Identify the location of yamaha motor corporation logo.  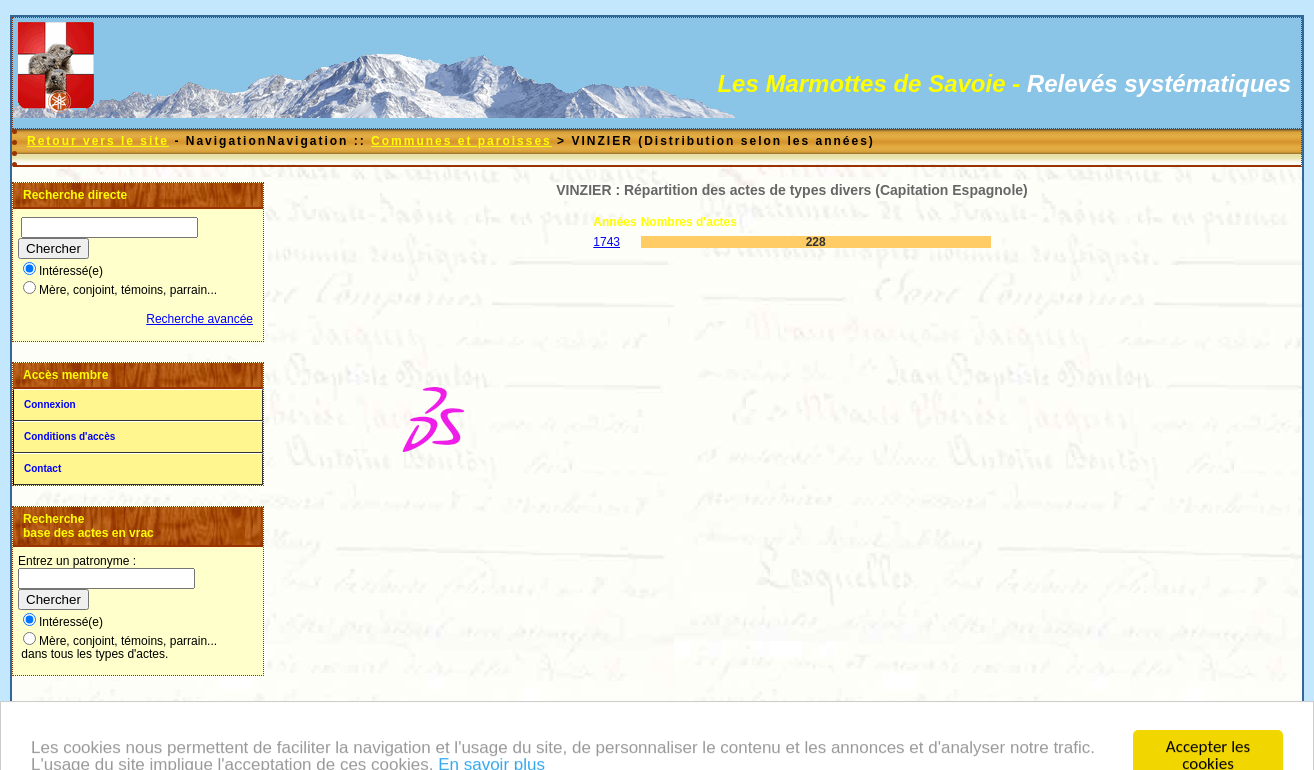
(59, 101).